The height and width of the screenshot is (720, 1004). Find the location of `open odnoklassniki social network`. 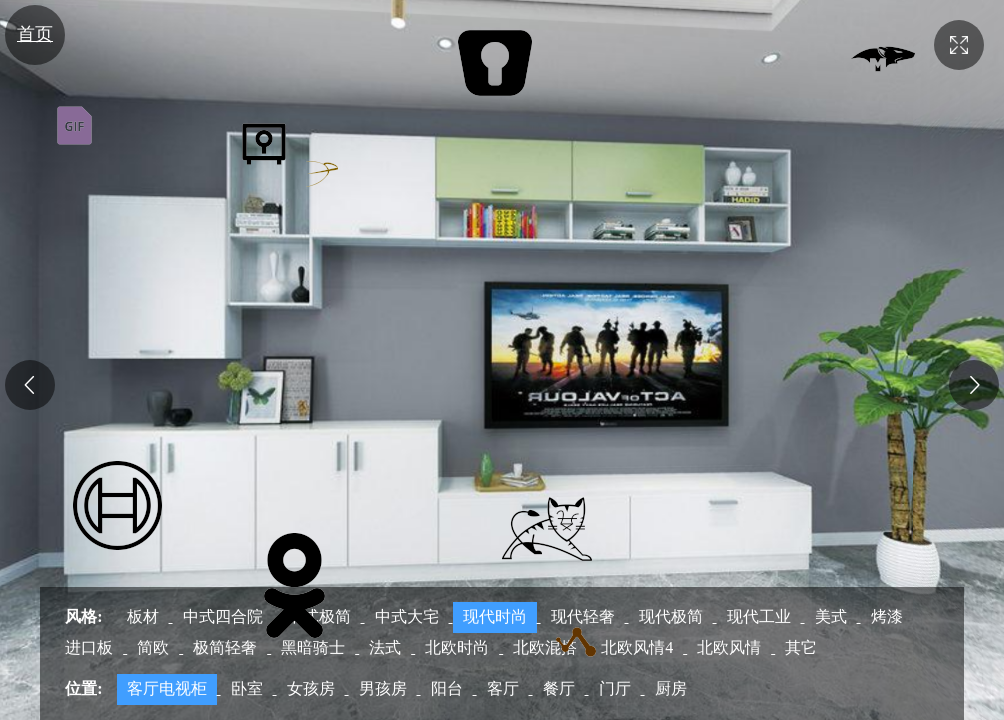

open odnoklassniki social network is located at coordinates (294, 585).